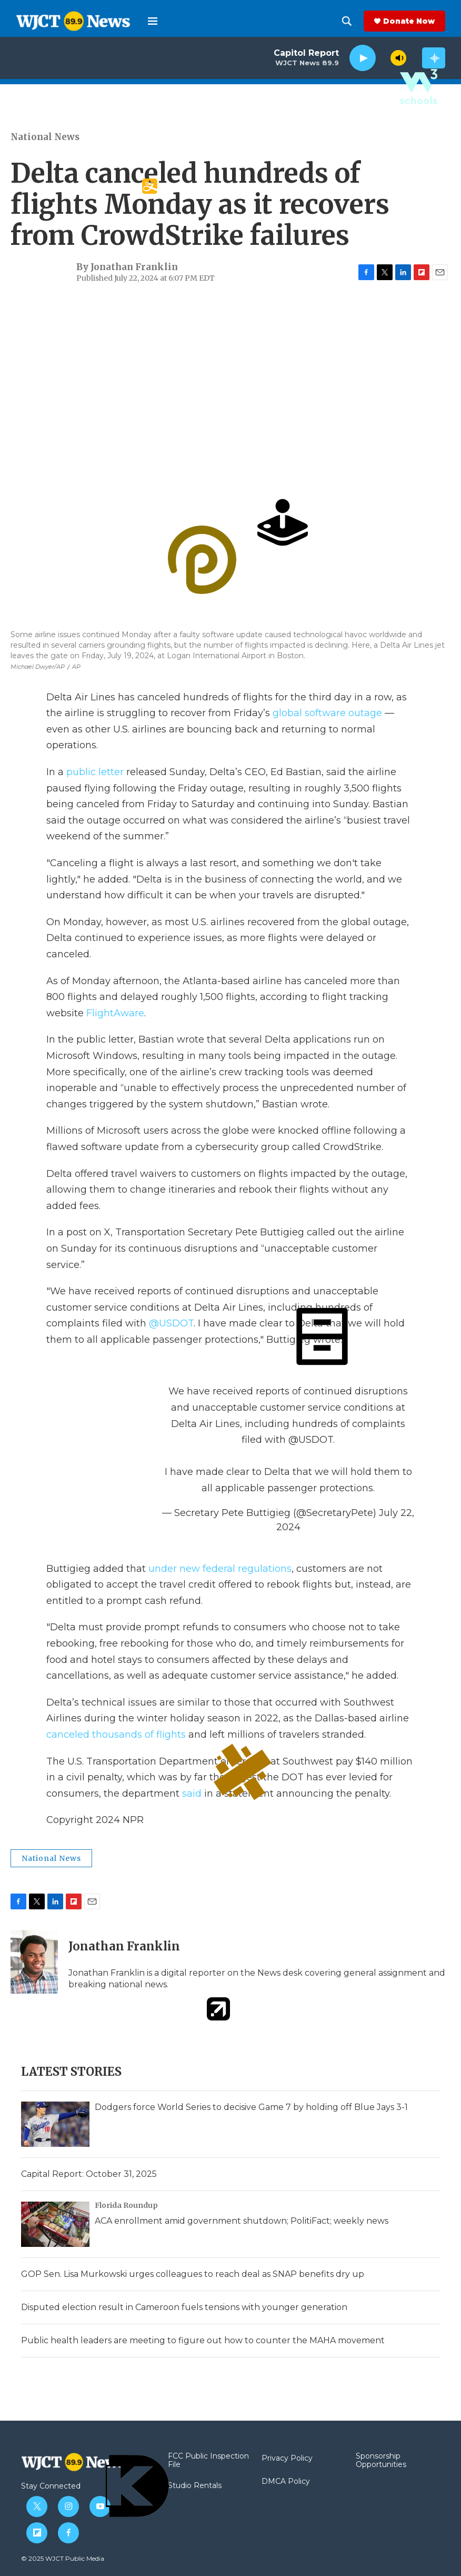 The height and width of the screenshot is (2576, 461). Describe the element at coordinates (418, 86) in the screenshot. I see `visit W3Schools website` at that location.